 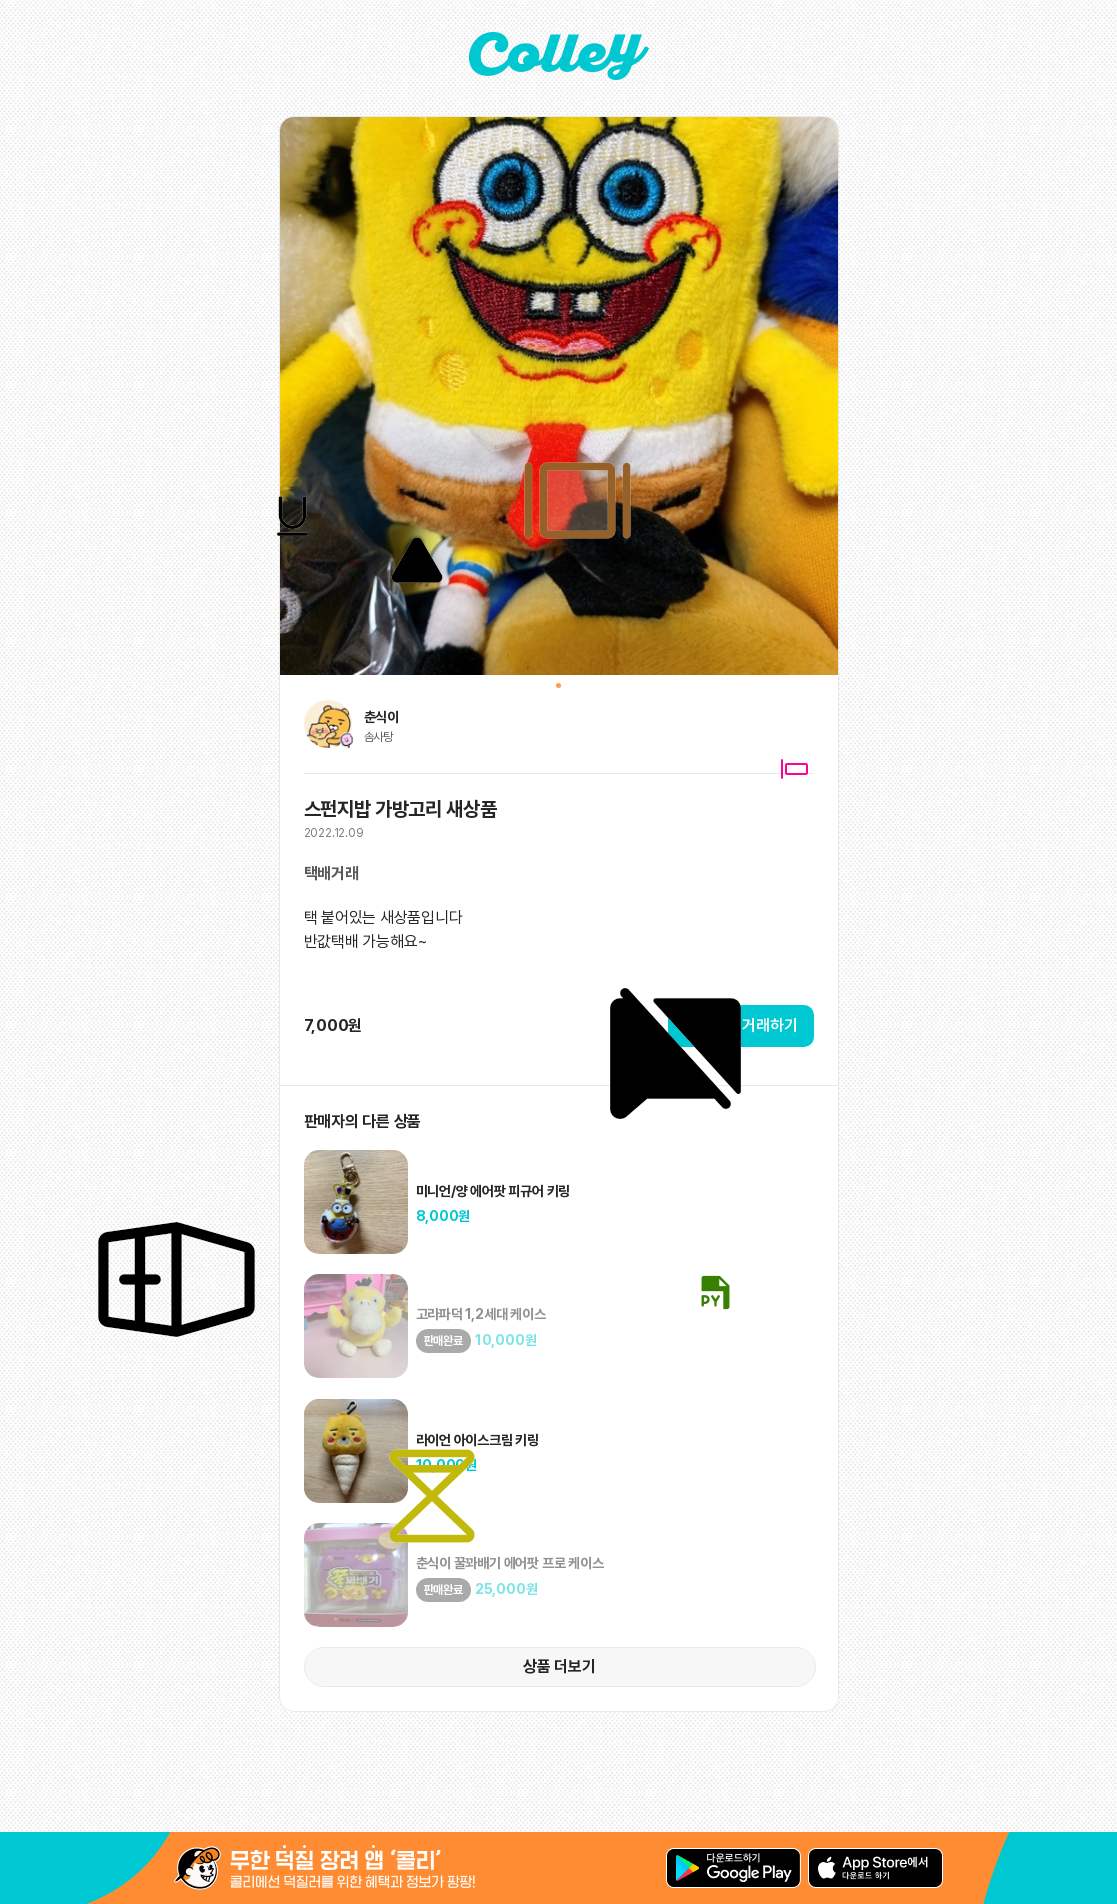 I want to click on align content to the left, so click(x=794, y=769).